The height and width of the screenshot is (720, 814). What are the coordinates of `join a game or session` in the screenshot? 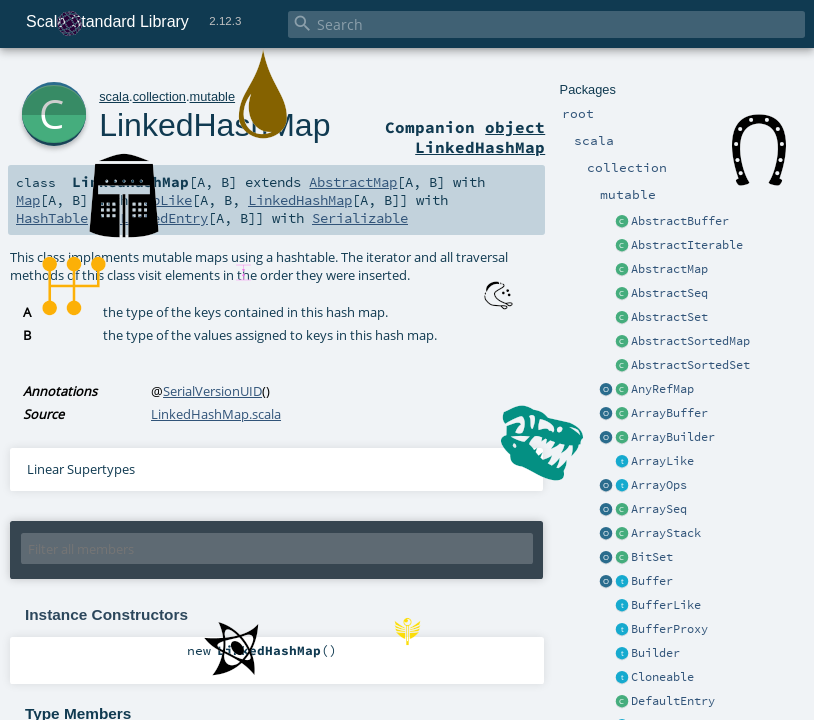 It's located at (243, 272).